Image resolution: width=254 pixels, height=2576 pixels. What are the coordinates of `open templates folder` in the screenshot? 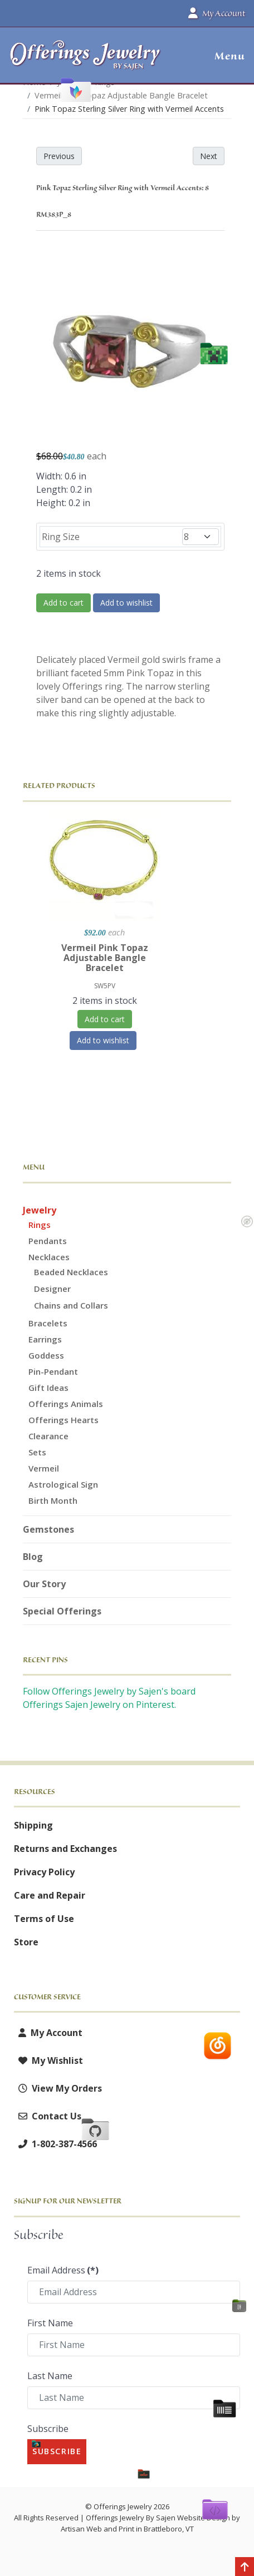 It's located at (239, 2305).